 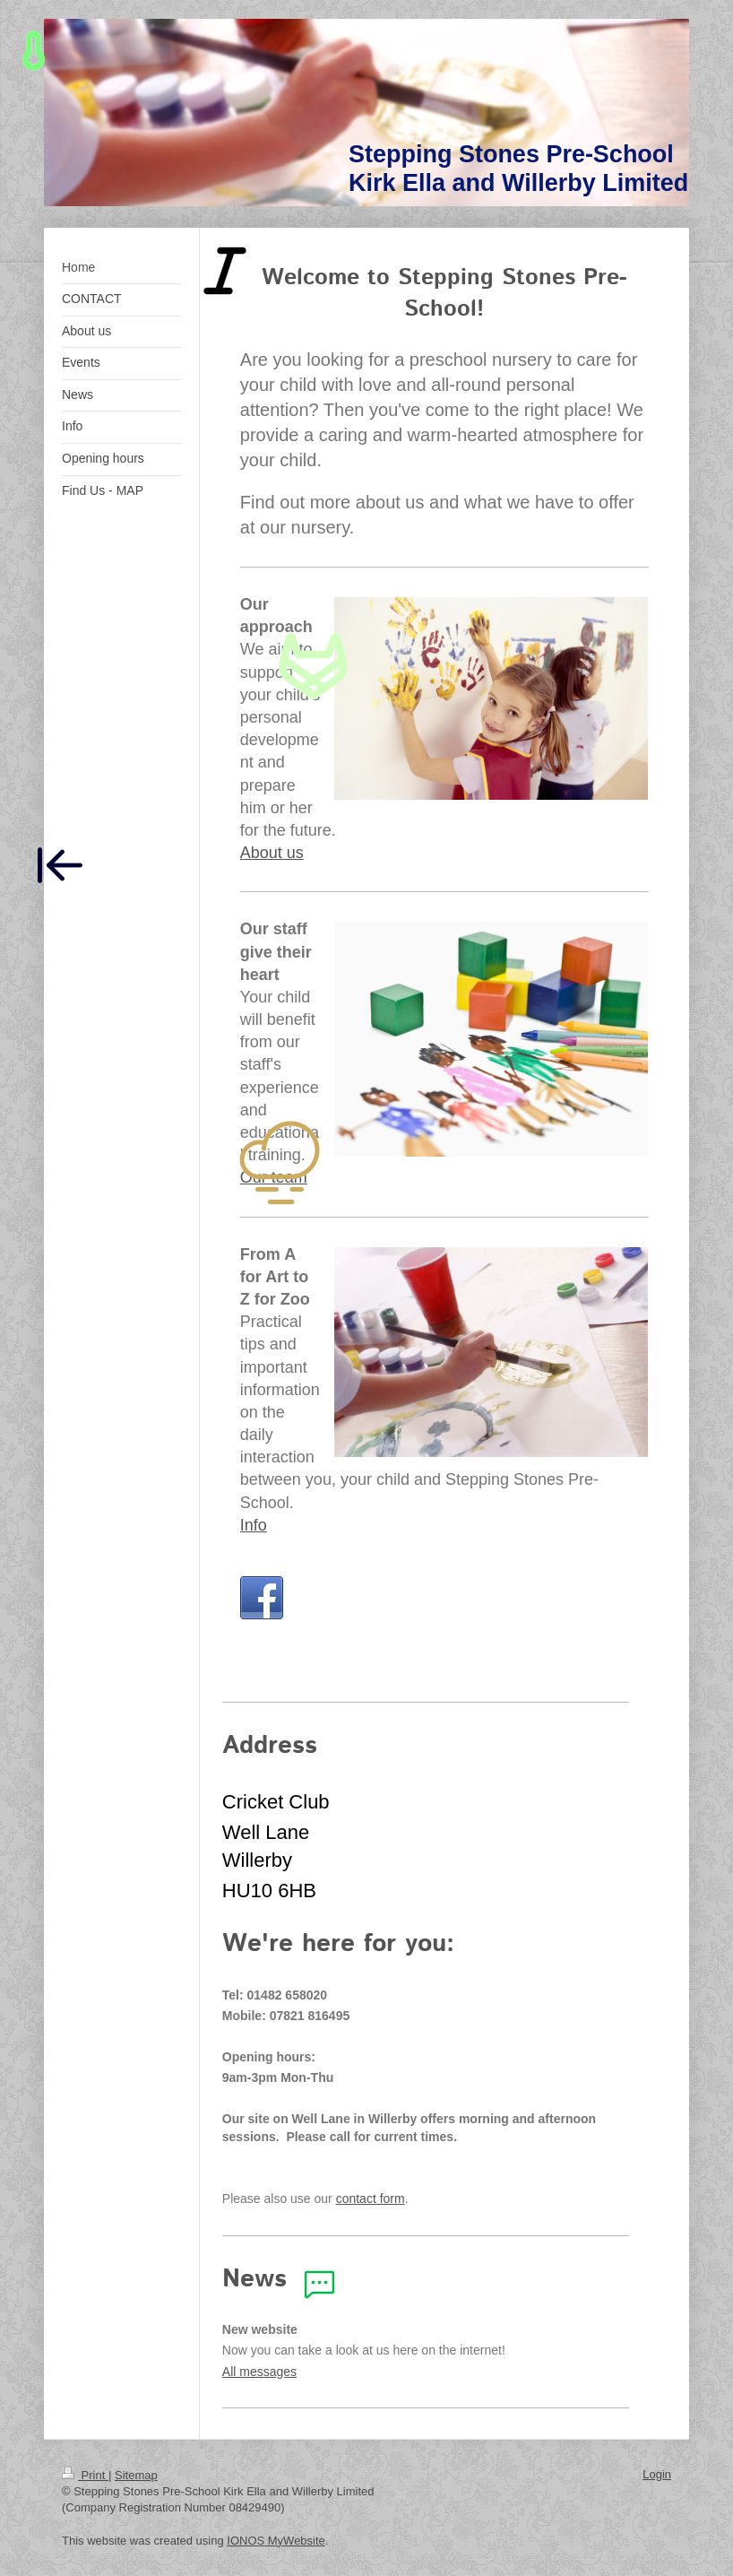 I want to click on open chat or messaging, so click(x=319, y=2282).